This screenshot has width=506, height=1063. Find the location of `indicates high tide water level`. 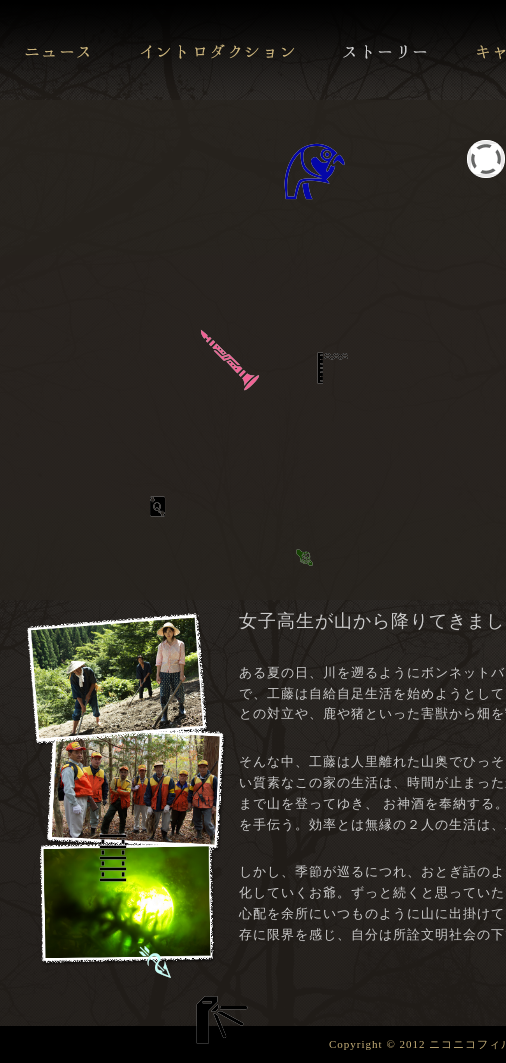

indicates high tide water level is located at coordinates (332, 368).